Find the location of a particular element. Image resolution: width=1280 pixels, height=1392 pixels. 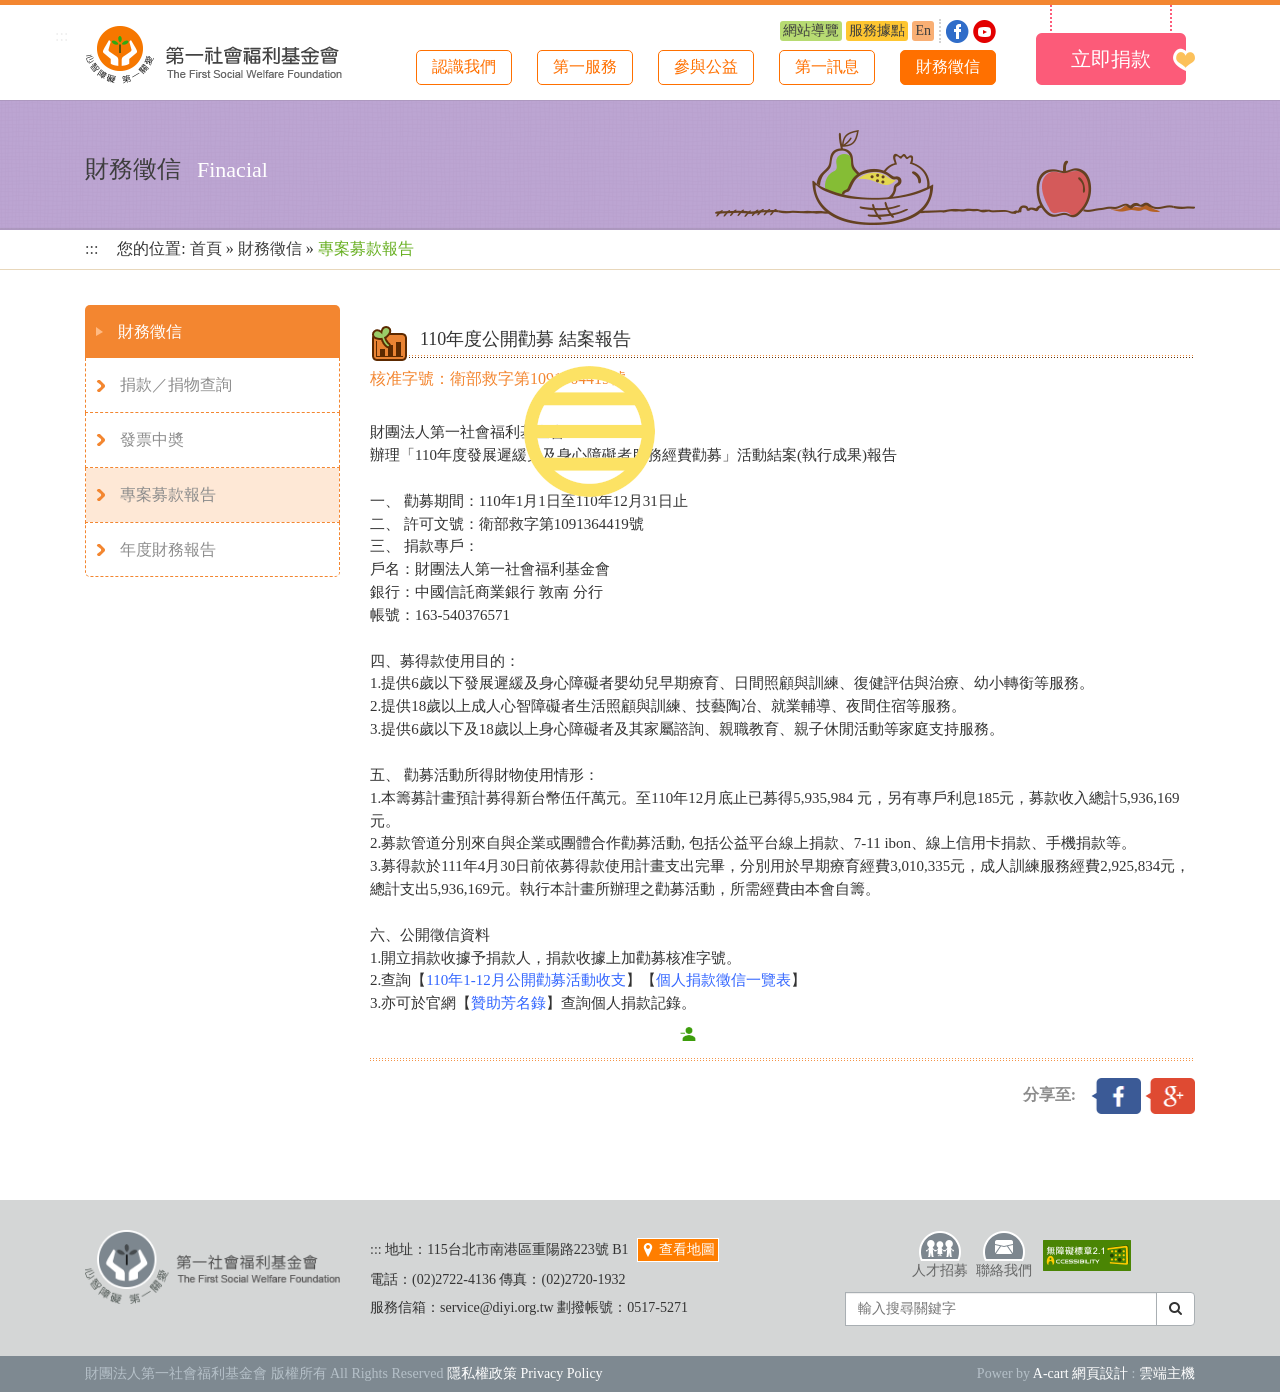

remove a contact or friend is located at coordinates (688, 1034).